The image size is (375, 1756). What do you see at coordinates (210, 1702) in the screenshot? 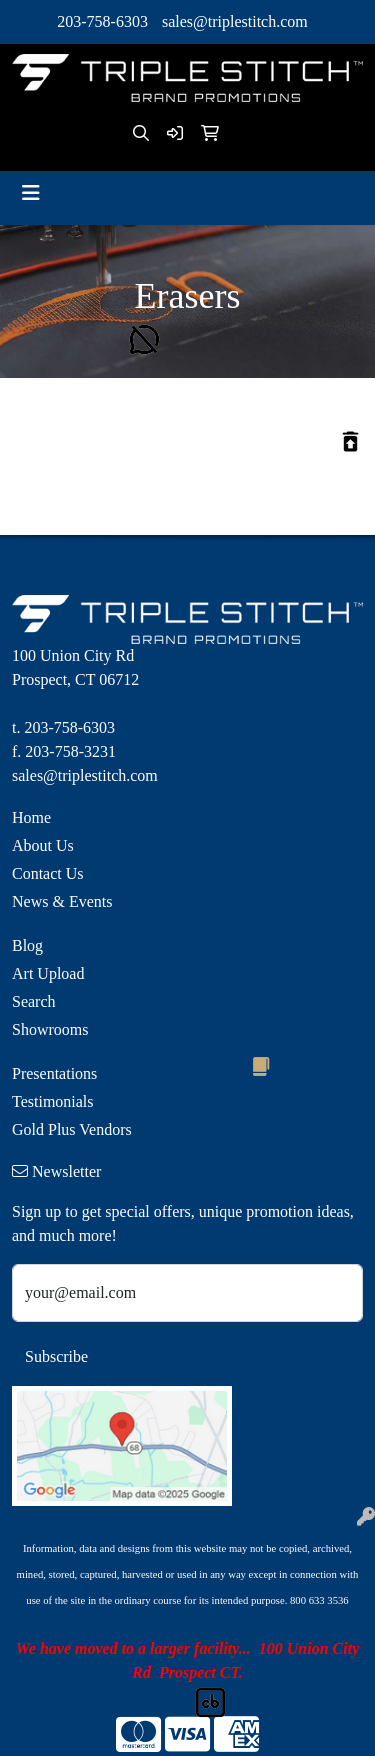
I see `visit crunchbase company profile` at bounding box center [210, 1702].